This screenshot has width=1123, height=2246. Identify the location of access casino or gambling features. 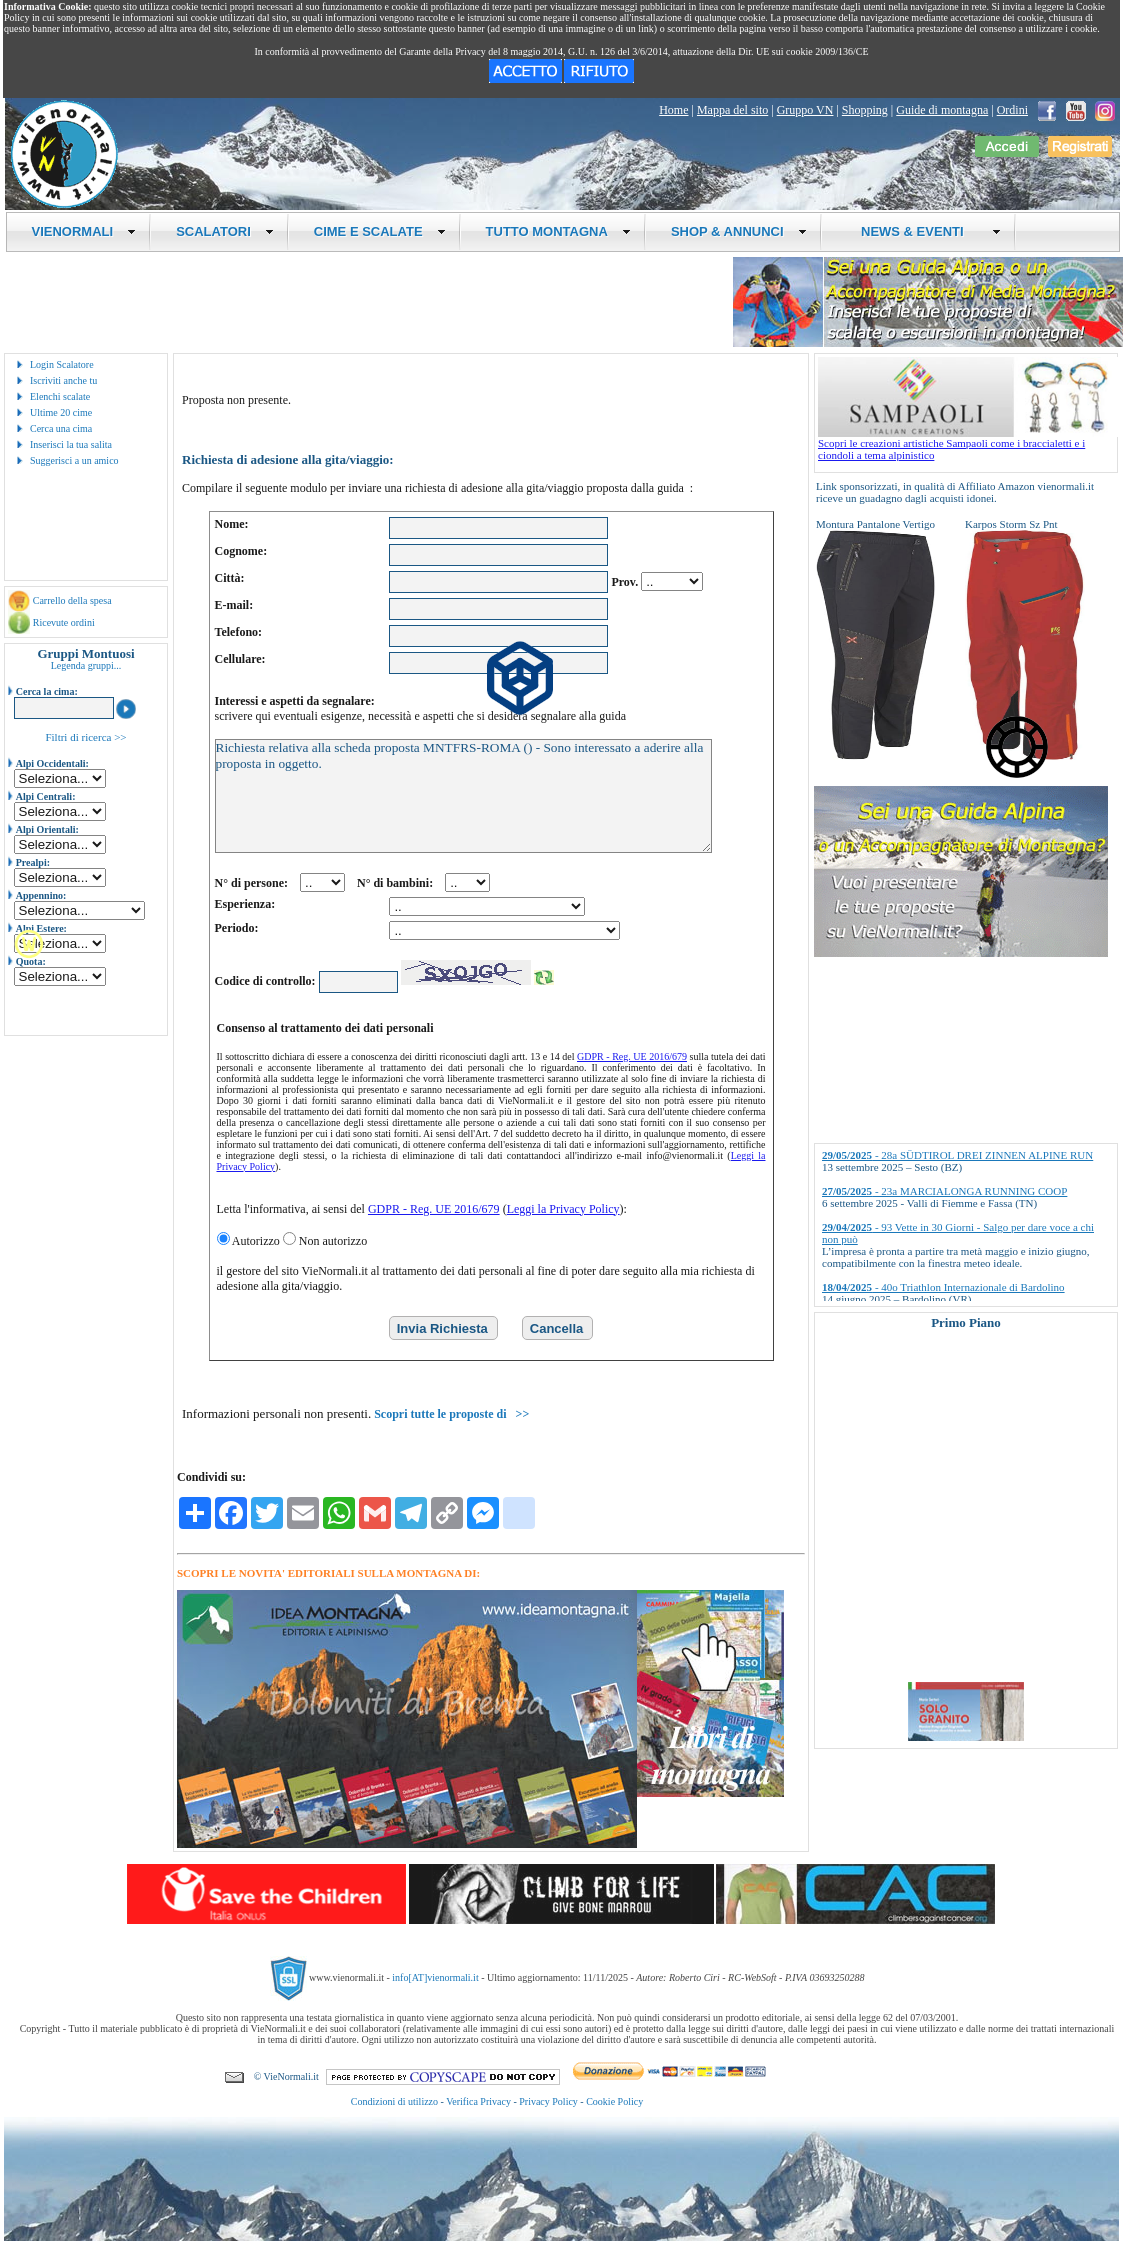
(1017, 747).